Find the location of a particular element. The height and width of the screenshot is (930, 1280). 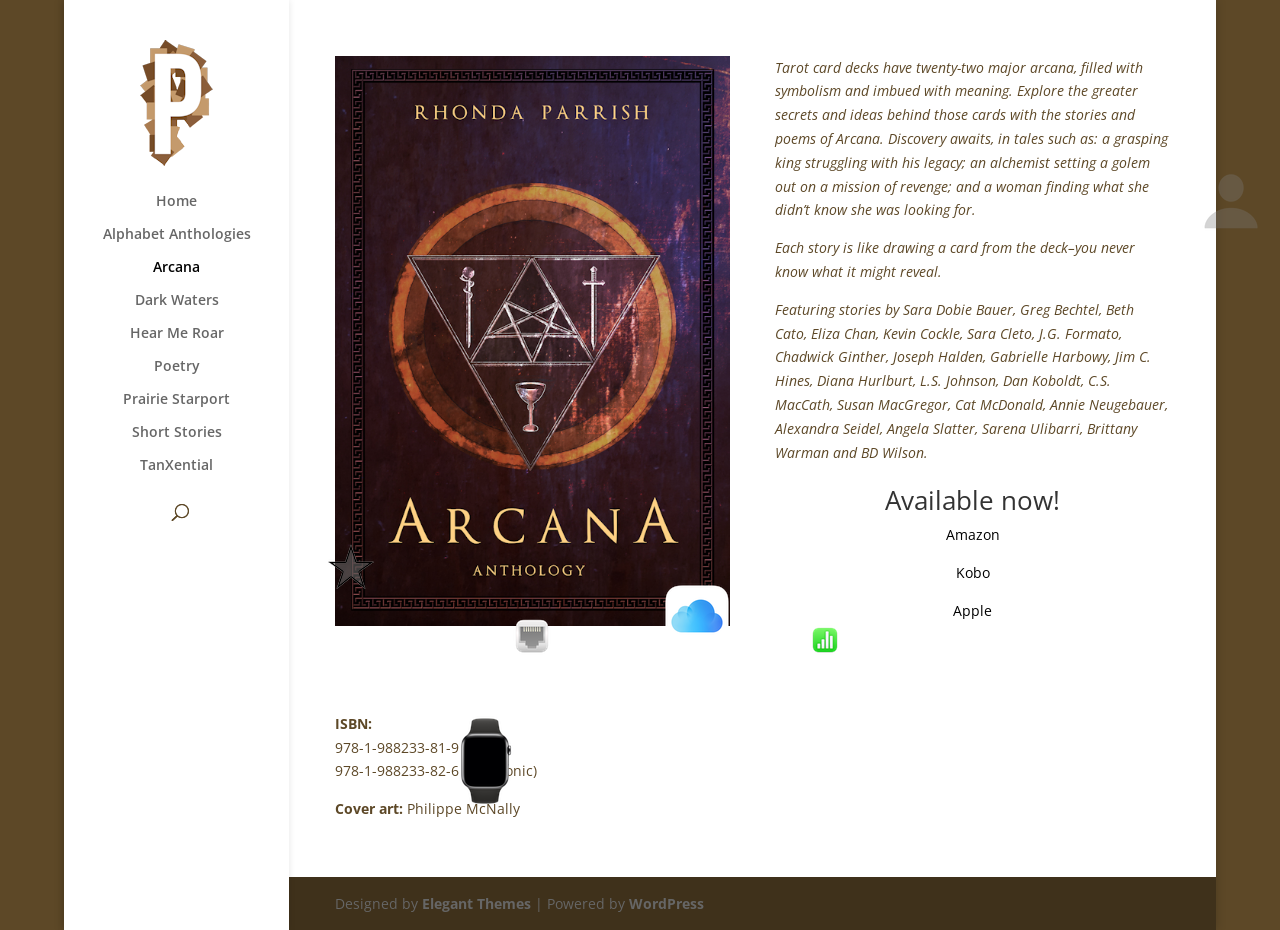

open iCloud+ settings and subscription management is located at coordinates (697, 617).